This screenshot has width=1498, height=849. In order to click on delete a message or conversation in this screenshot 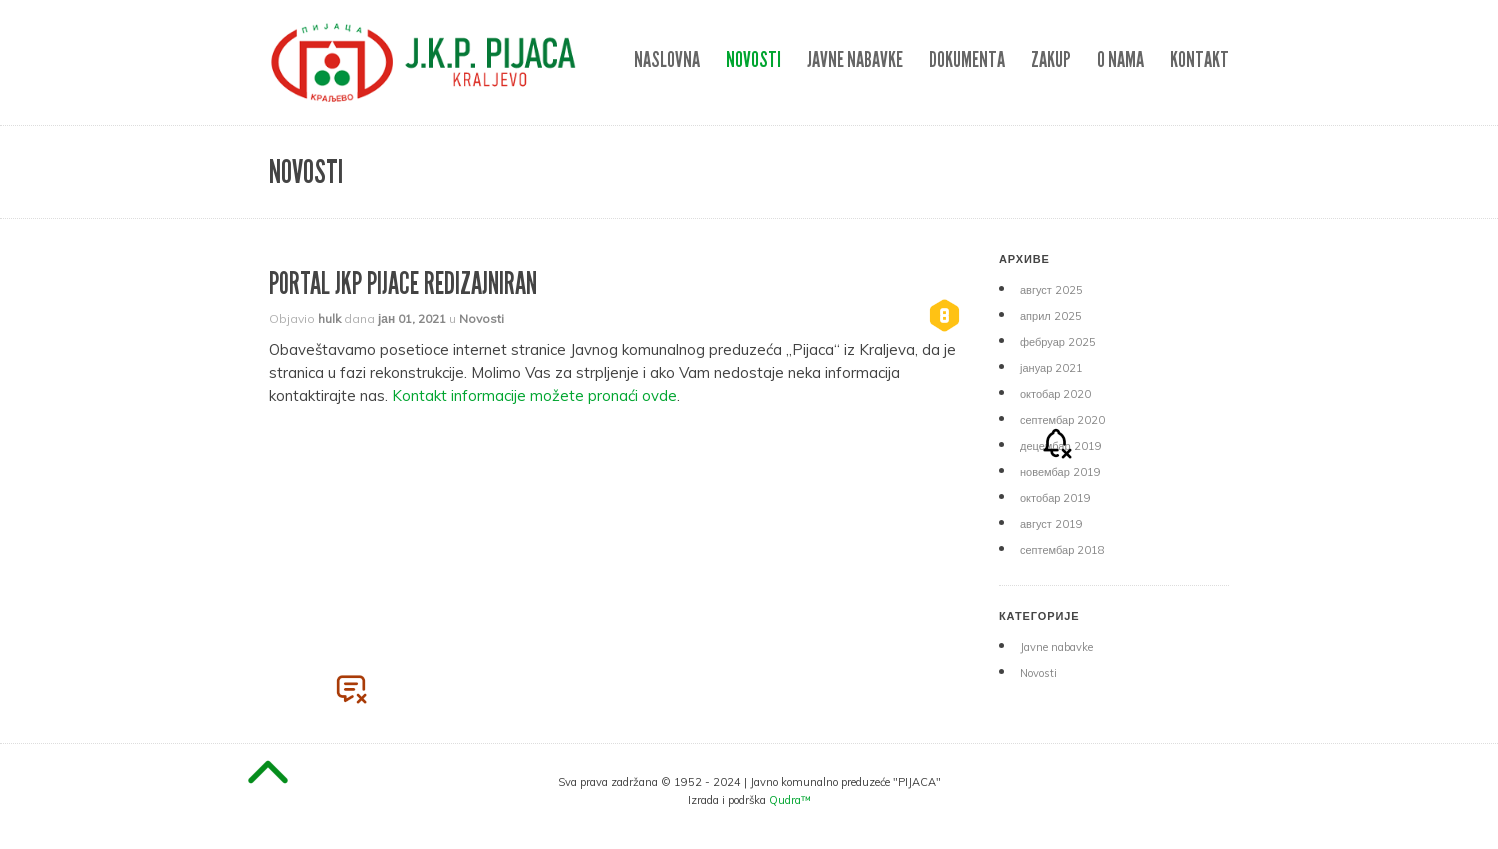, I will do `click(351, 688)`.